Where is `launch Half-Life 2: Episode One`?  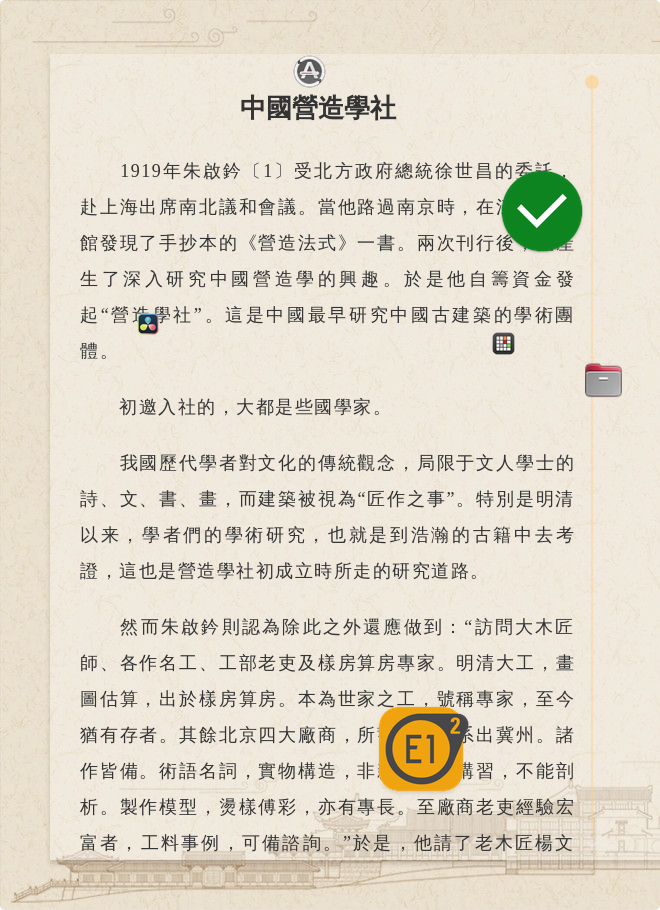
launch Half-Life 2: Episode One is located at coordinates (421, 749).